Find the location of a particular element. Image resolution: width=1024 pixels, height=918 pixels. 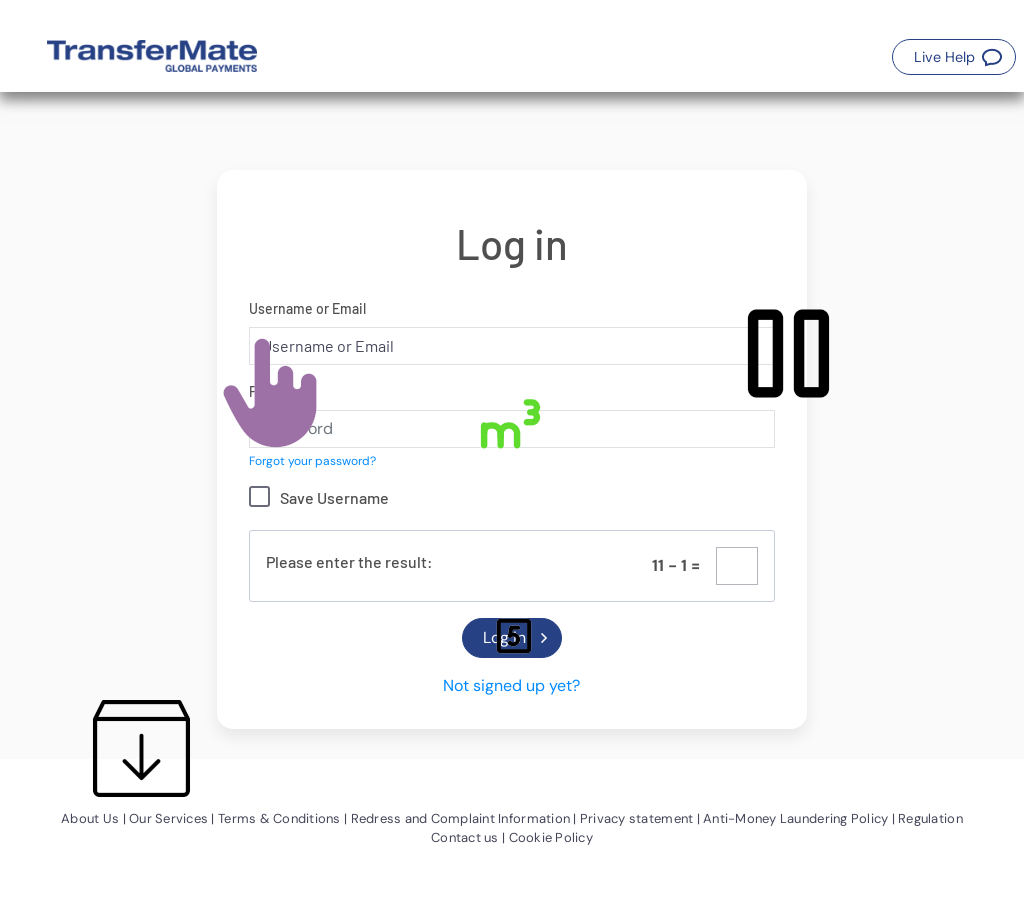

tap or click to interact is located at coordinates (270, 393).